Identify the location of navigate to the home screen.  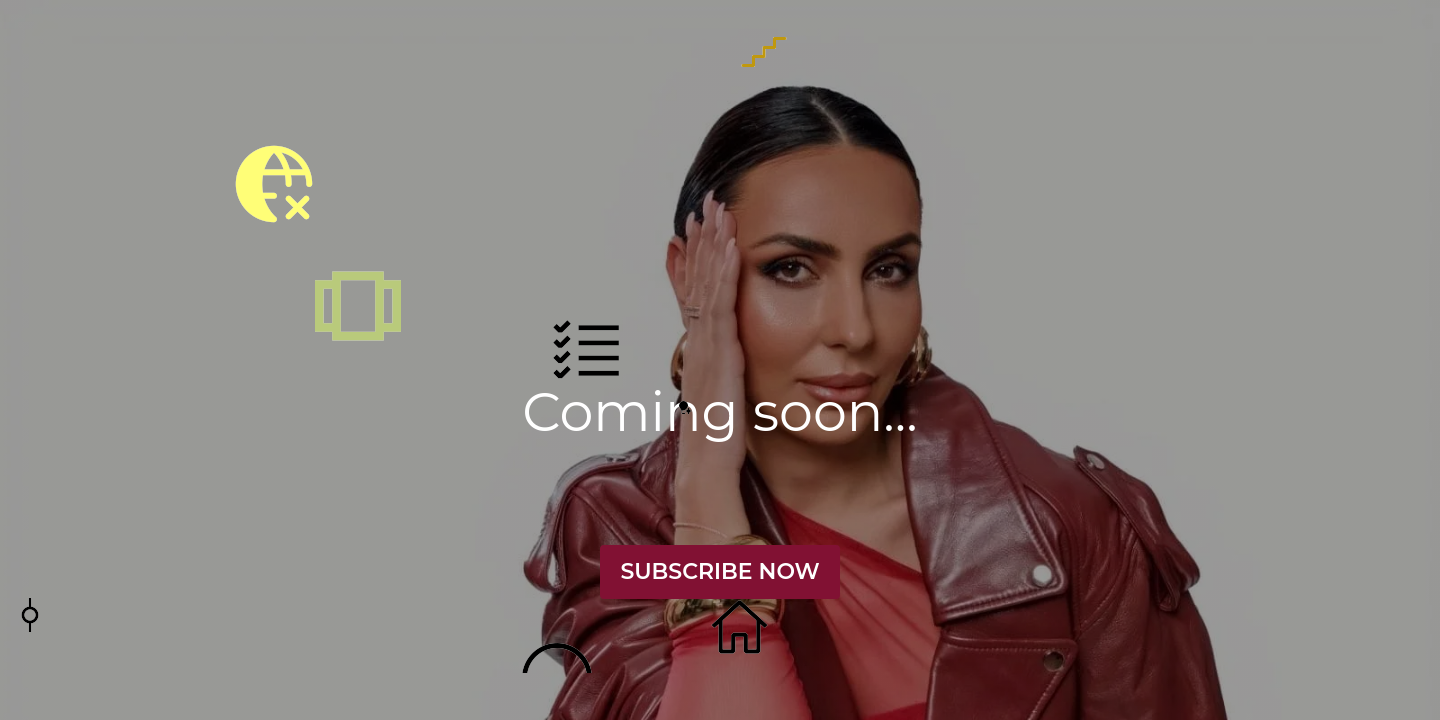
(739, 628).